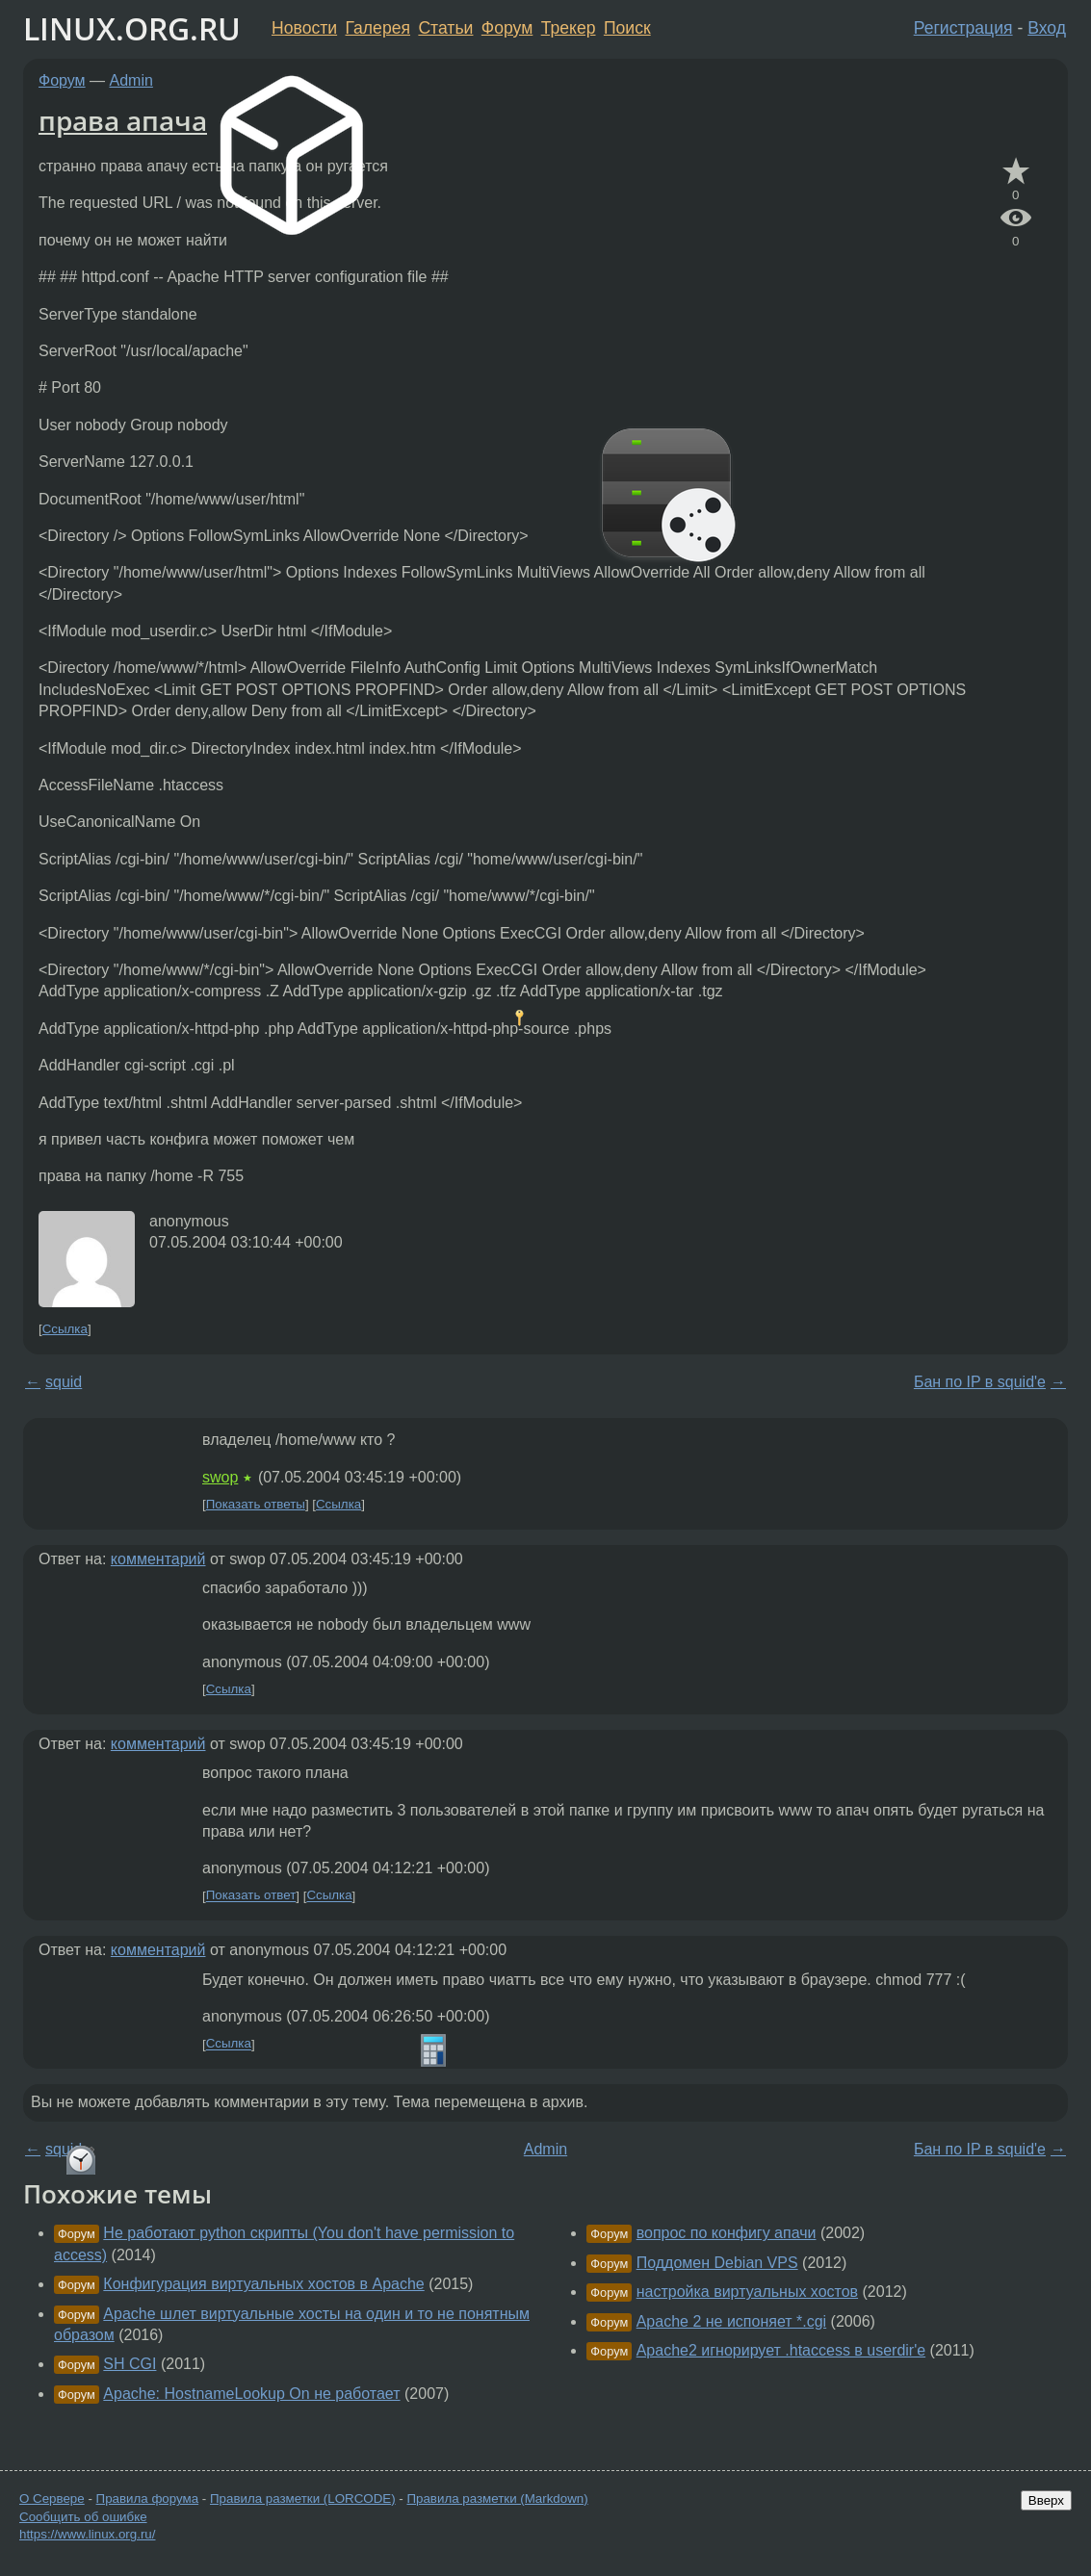 This screenshot has width=1091, height=2576. Describe the element at coordinates (666, 493) in the screenshot. I see `configure network server sharing settings` at that location.